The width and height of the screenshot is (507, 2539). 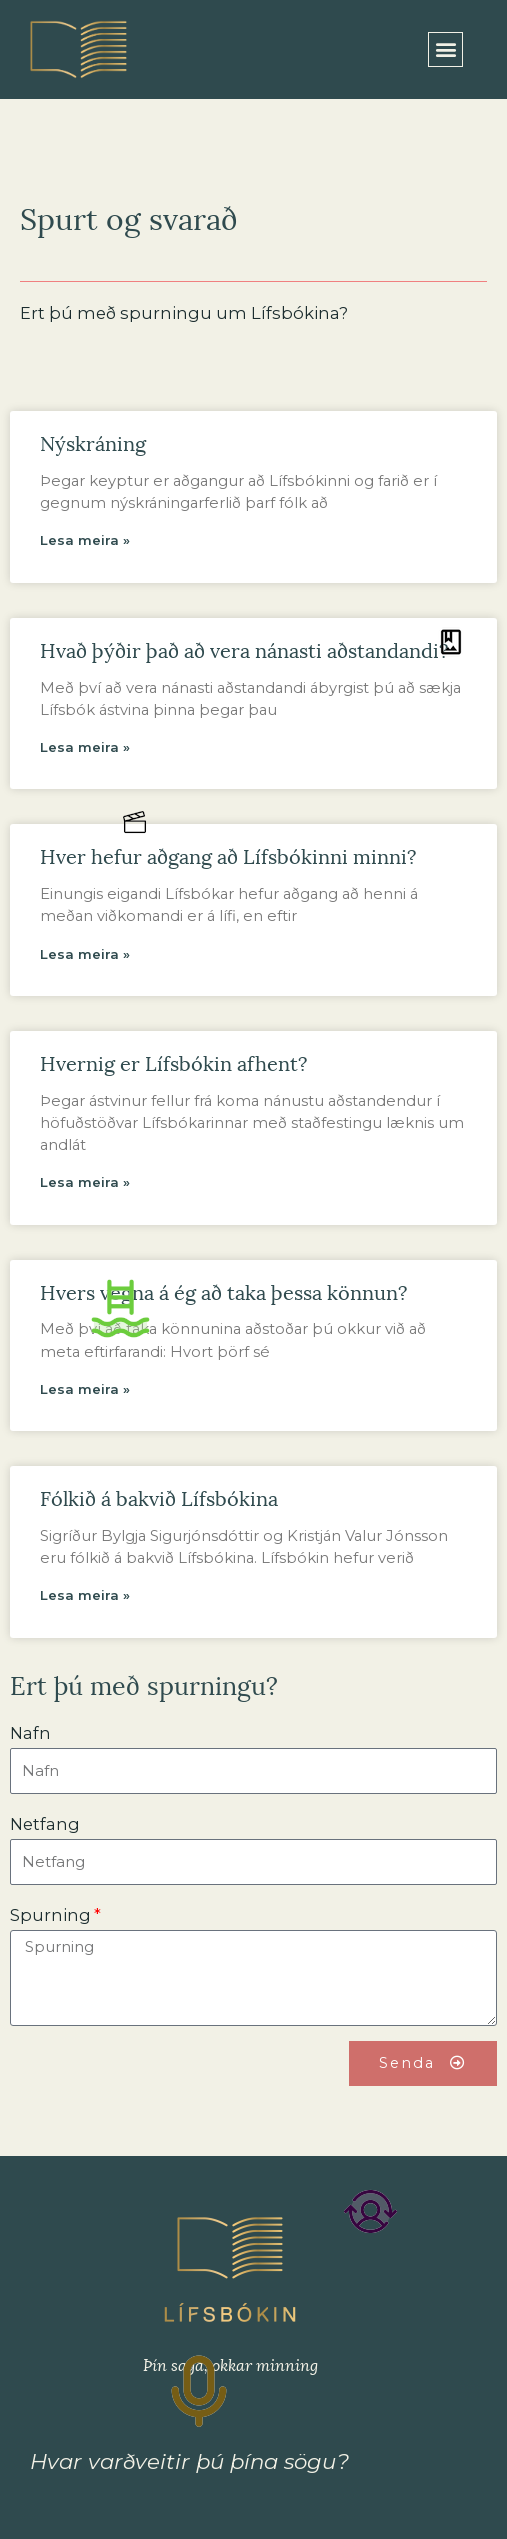 I want to click on switch between user accounts, so click(x=370, y=2211).